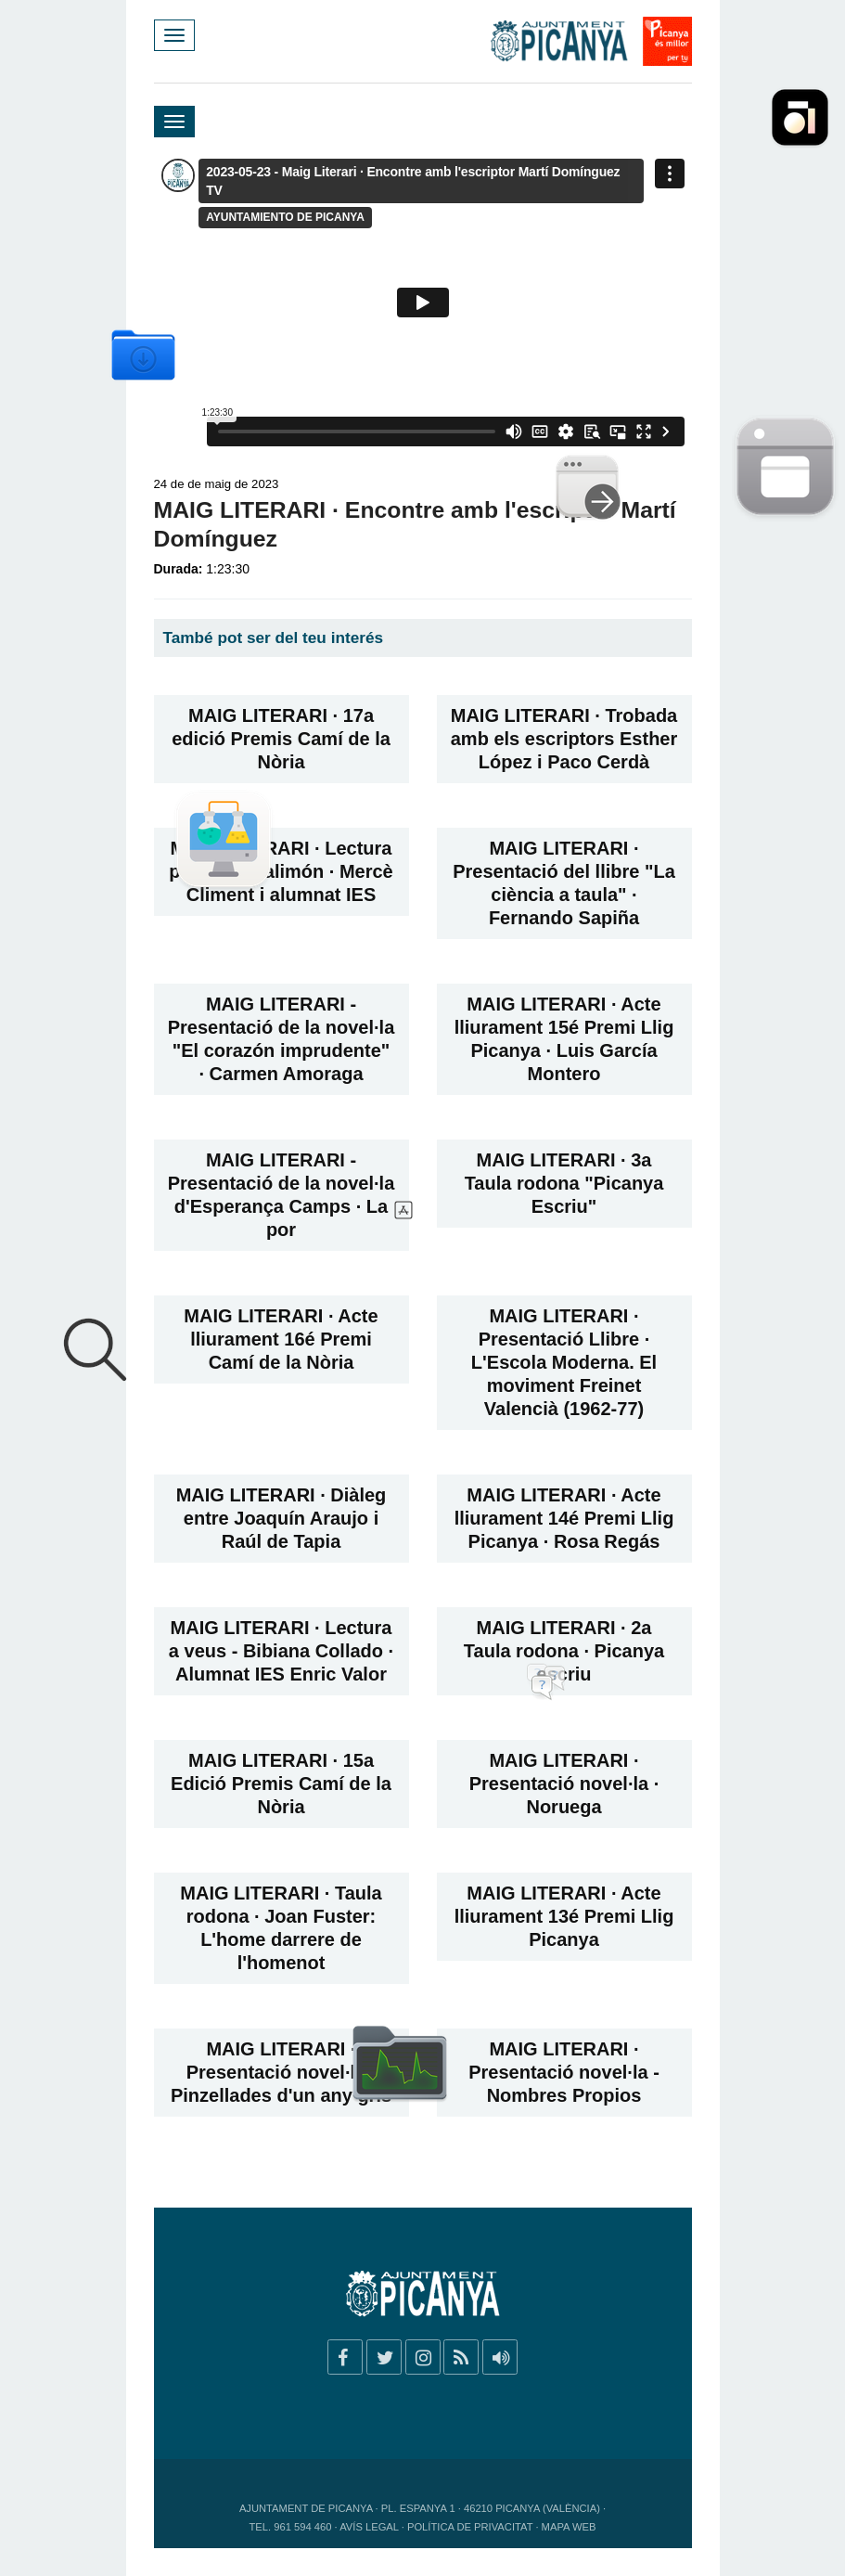 The image size is (845, 2576). What do you see at coordinates (800, 117) in the screenshot?
I see `open anytype app` at bounding box center [800, 117].